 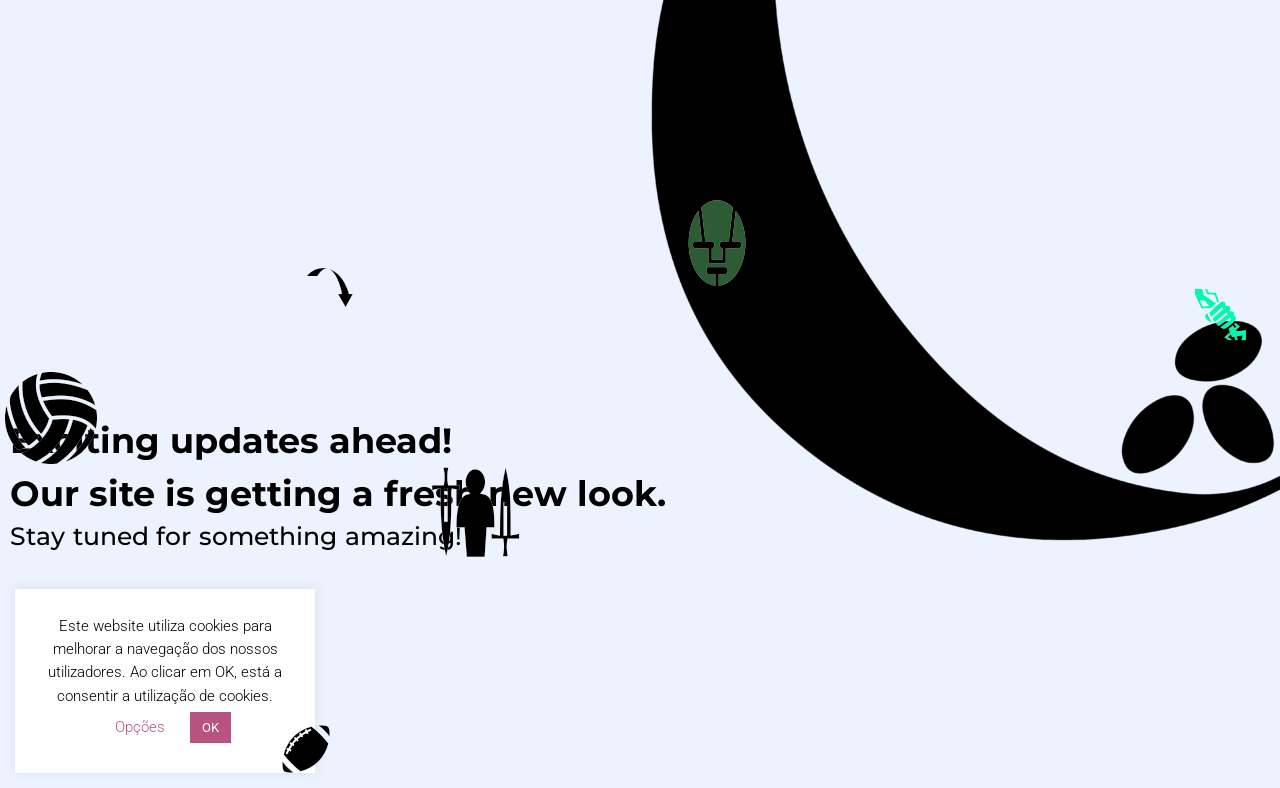 I want to click on access volleyball or beach sports content, so click(x=51, y=418).